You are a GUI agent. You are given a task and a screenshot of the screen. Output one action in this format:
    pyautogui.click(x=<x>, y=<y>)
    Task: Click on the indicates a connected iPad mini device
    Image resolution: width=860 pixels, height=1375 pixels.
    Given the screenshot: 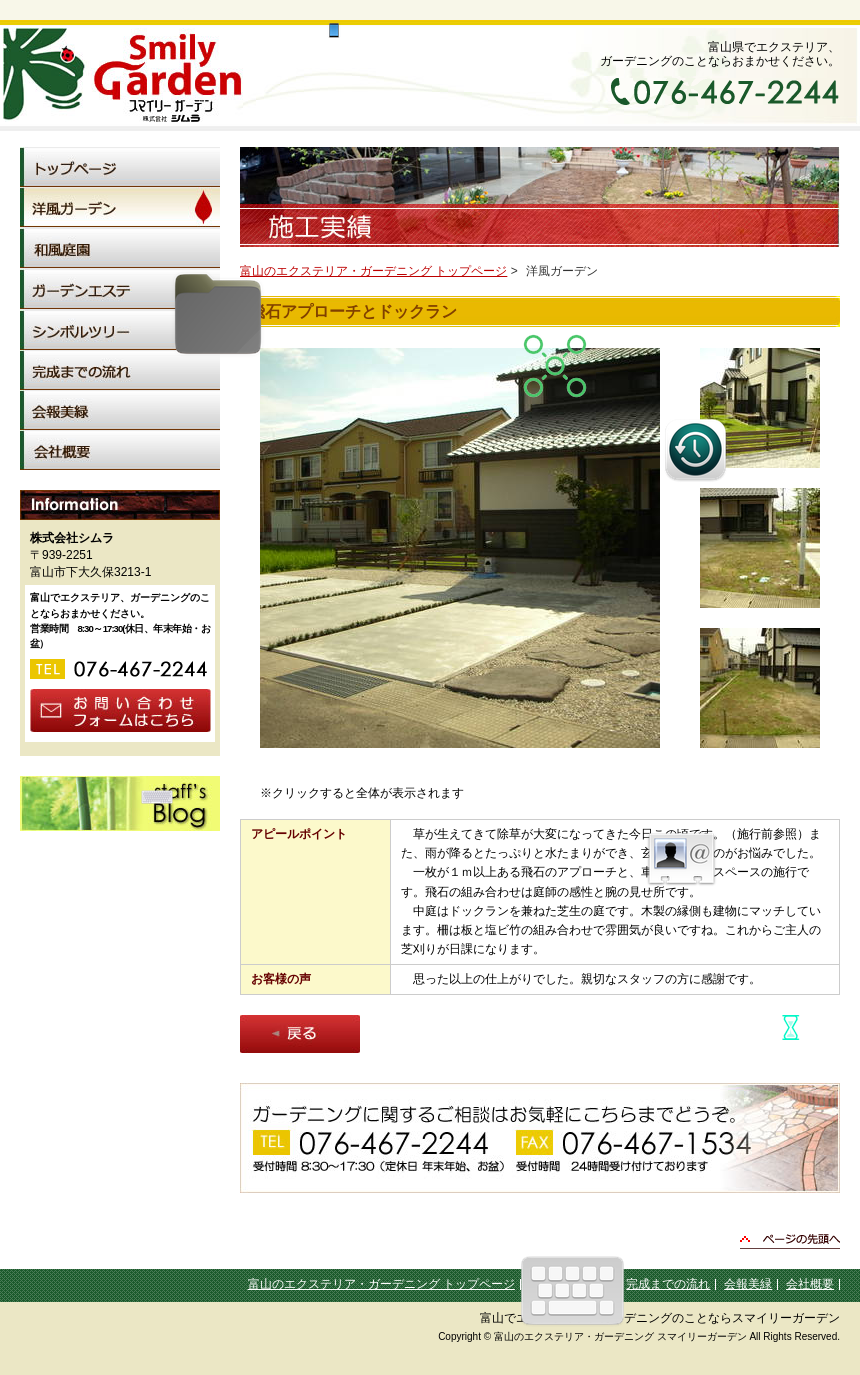 What is the action you would take?
    pyautogui.click(x=334, y=29)
    